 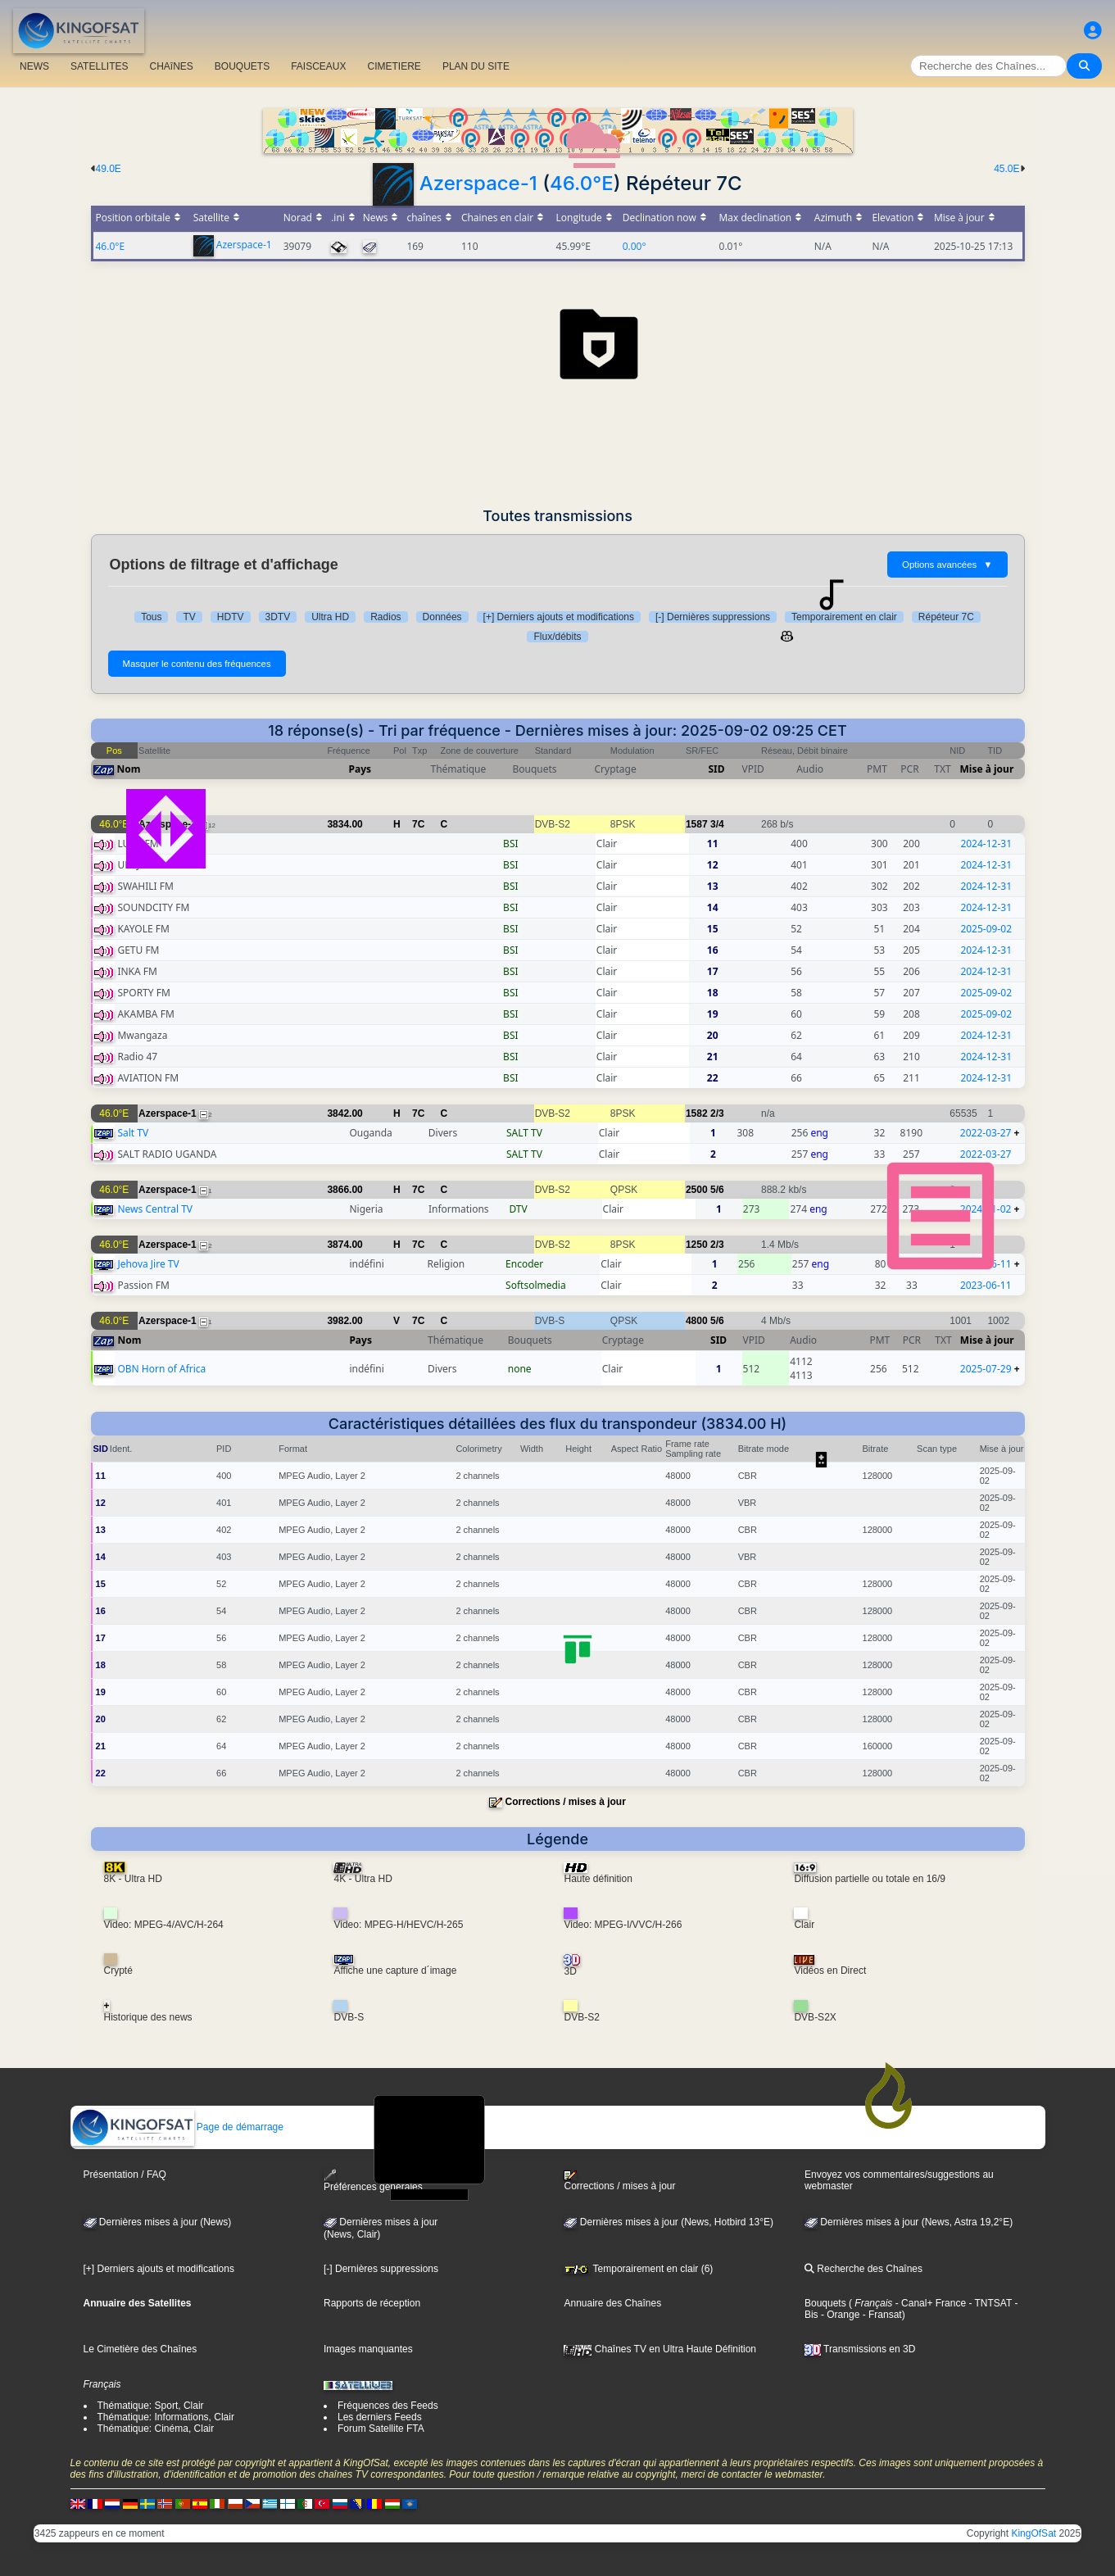 I want to click on align items to the top of the container, so click(x=578, y=1649).